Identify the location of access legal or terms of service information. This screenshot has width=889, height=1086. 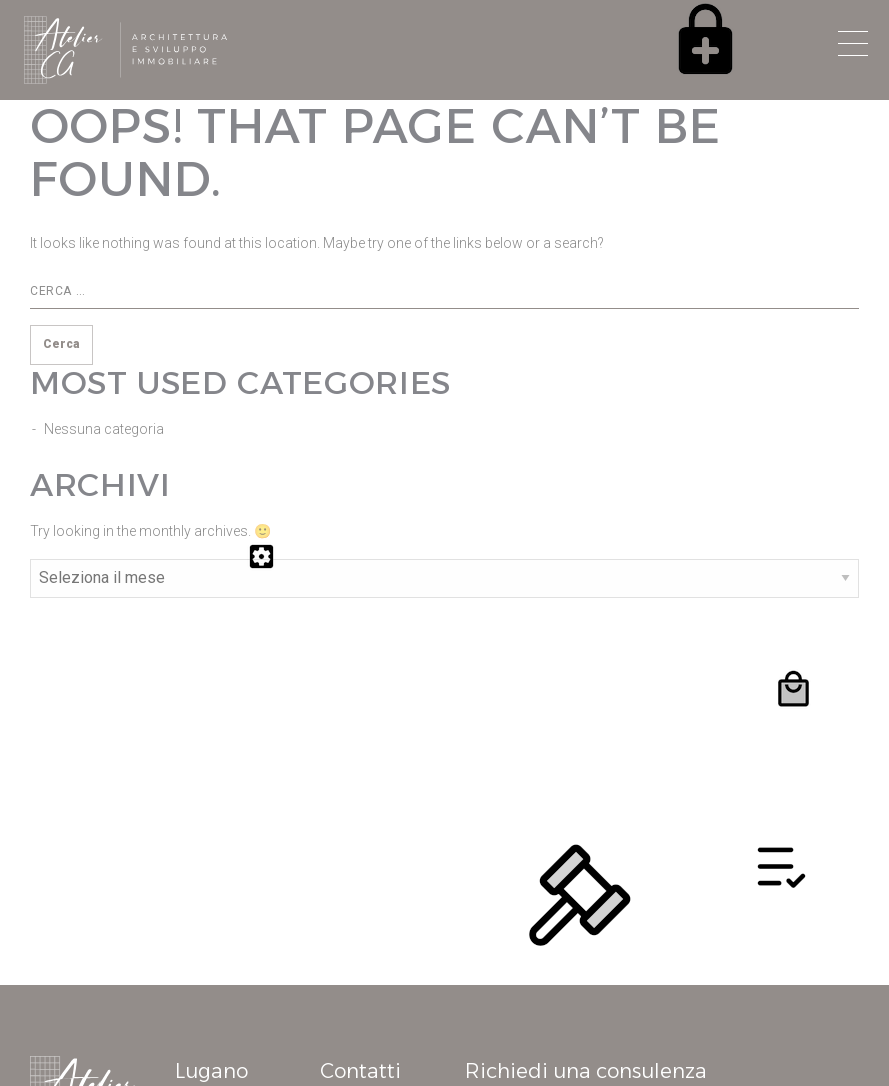
(576, 899).